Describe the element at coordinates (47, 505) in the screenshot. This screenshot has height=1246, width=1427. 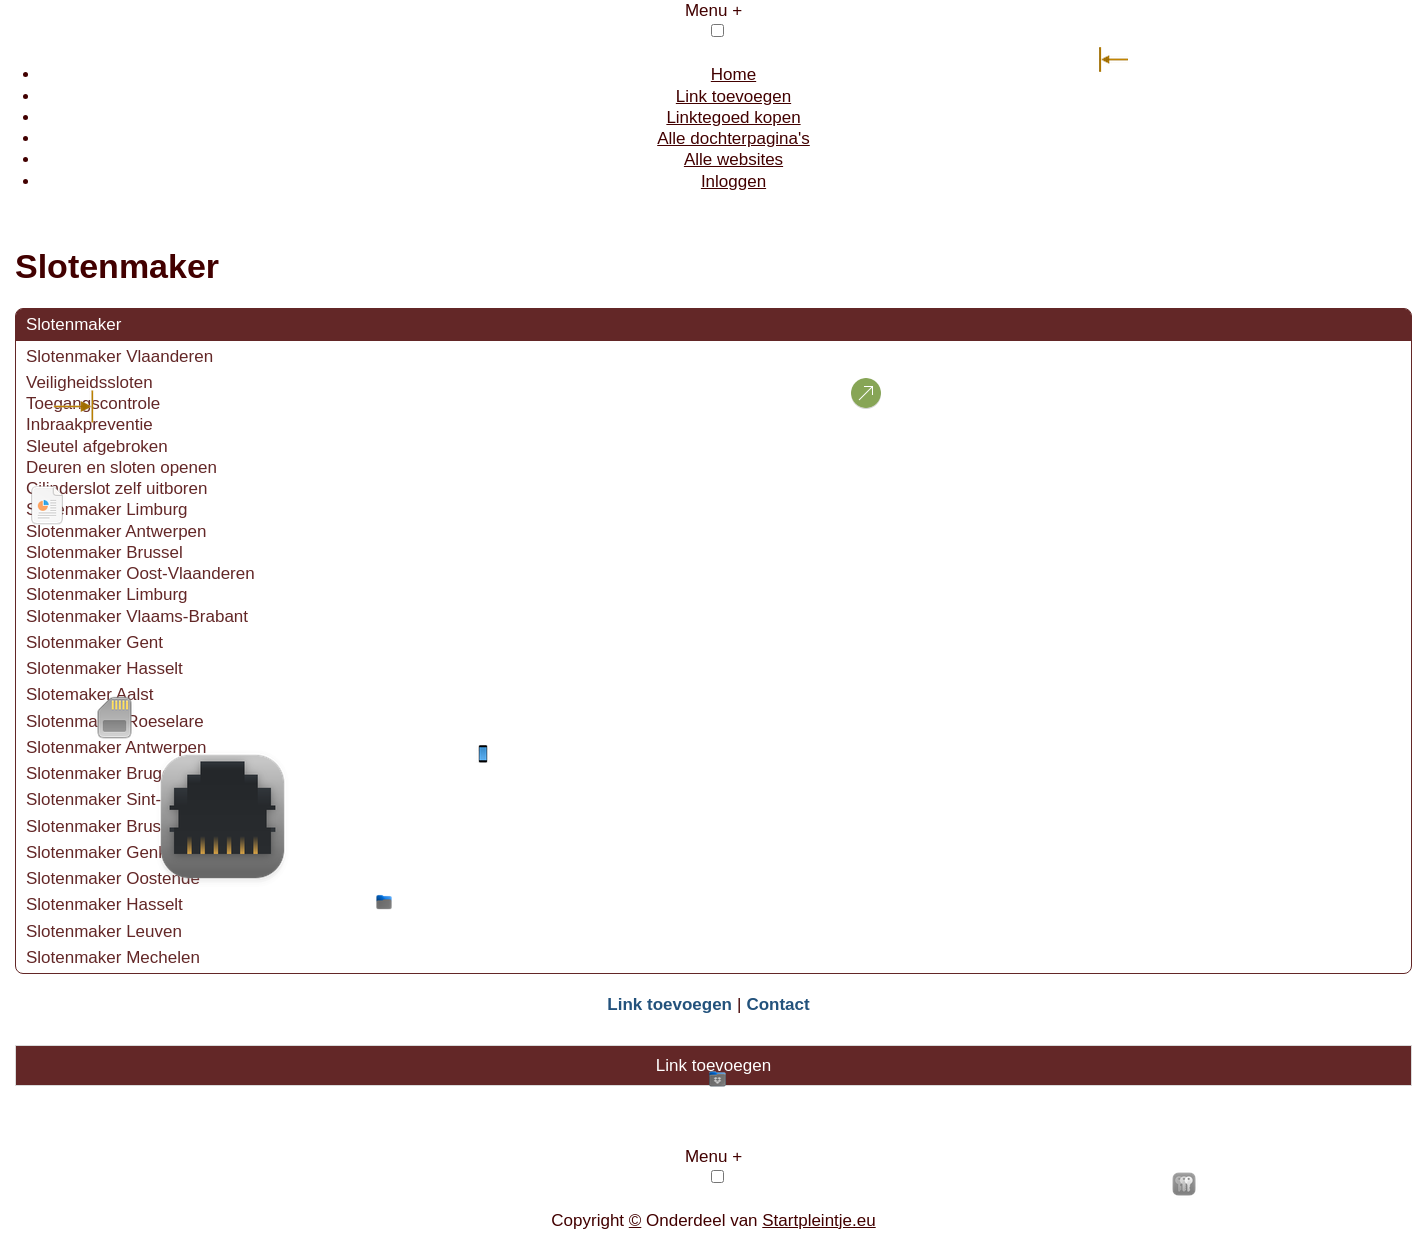
I see `open a presentation file` at that location.